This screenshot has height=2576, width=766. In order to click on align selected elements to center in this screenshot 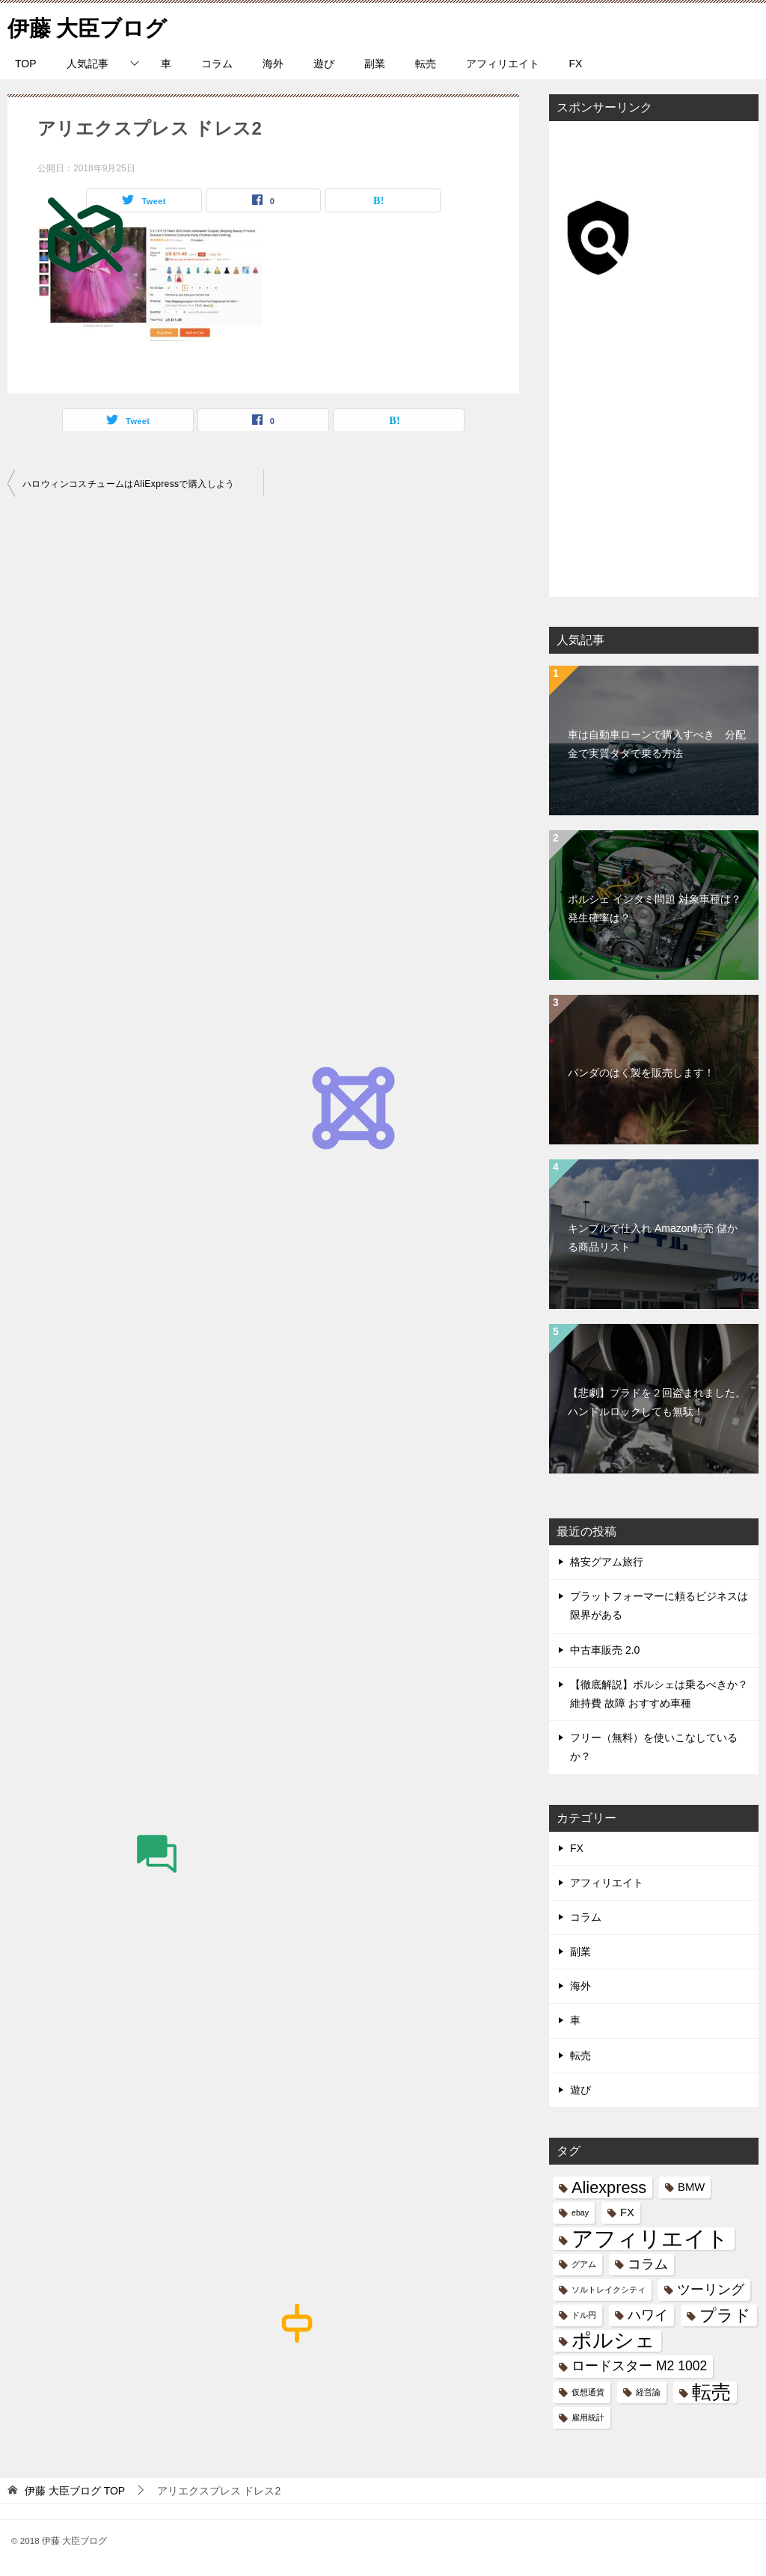, I will do `click(297, 2323)`.